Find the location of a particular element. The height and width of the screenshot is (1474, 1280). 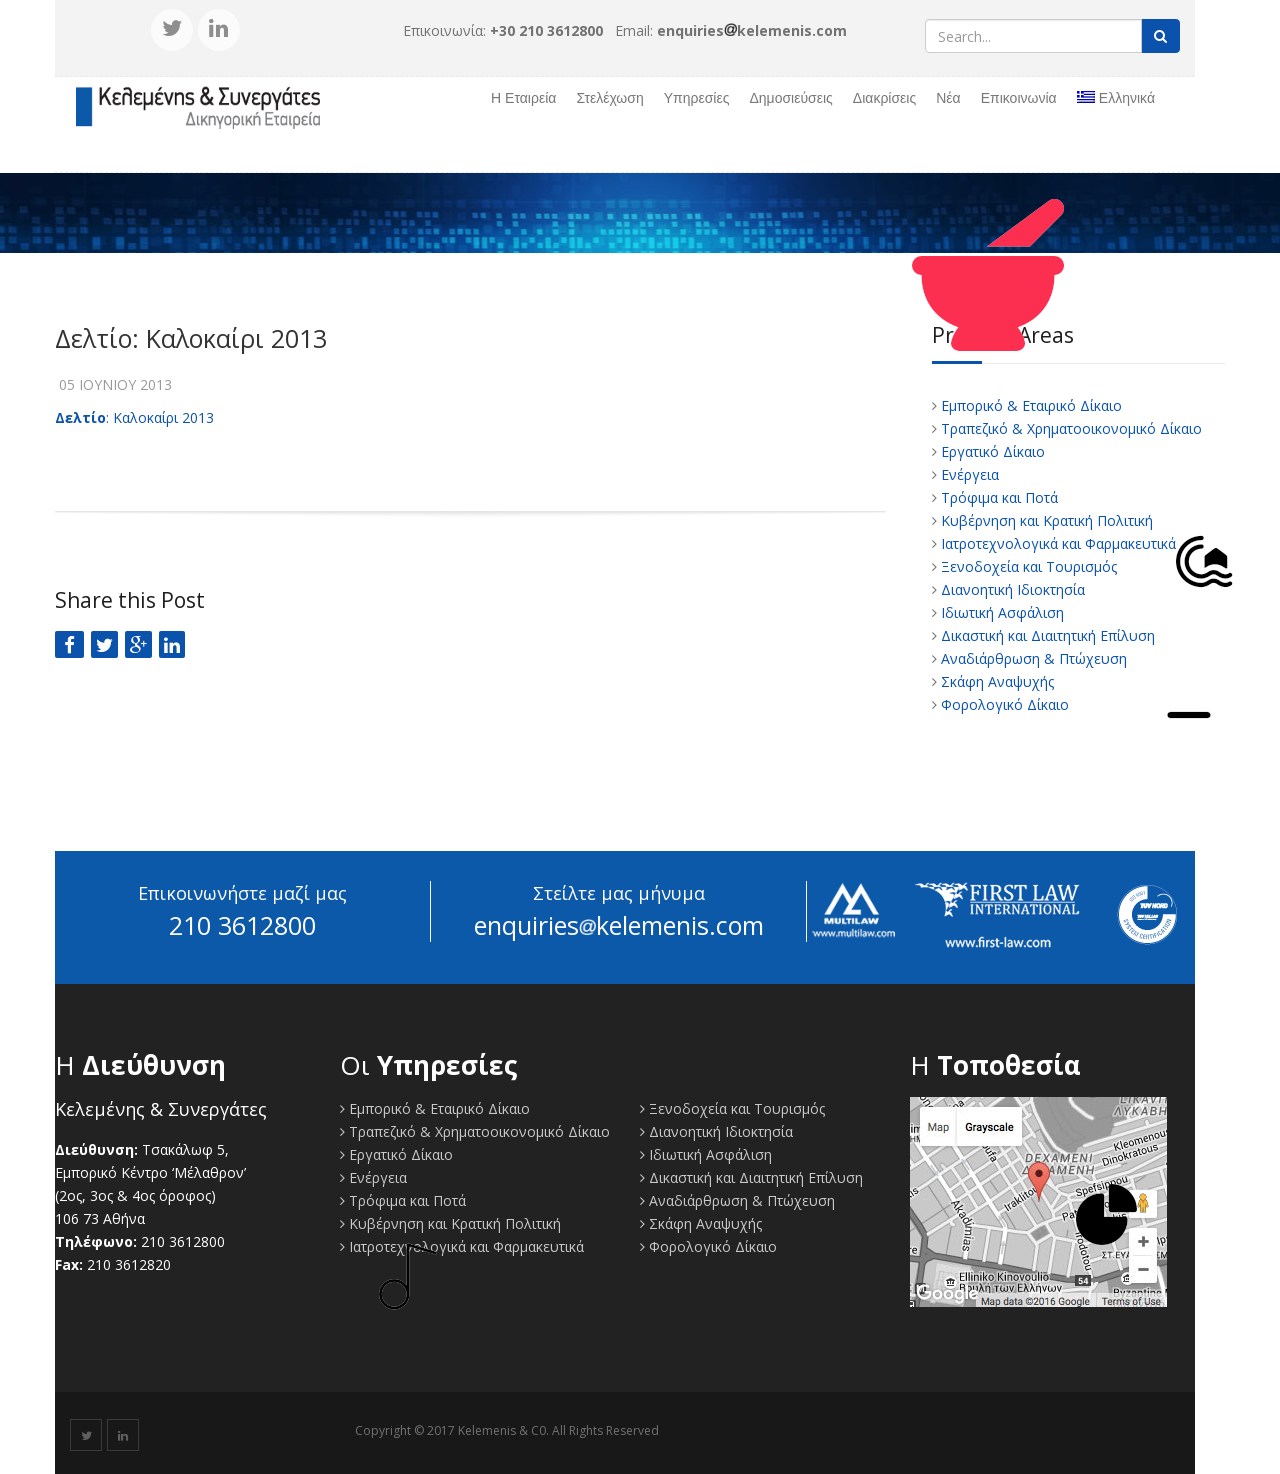

indicates tsunami or flood warning for residential area is located at coordinates (1204, 561).